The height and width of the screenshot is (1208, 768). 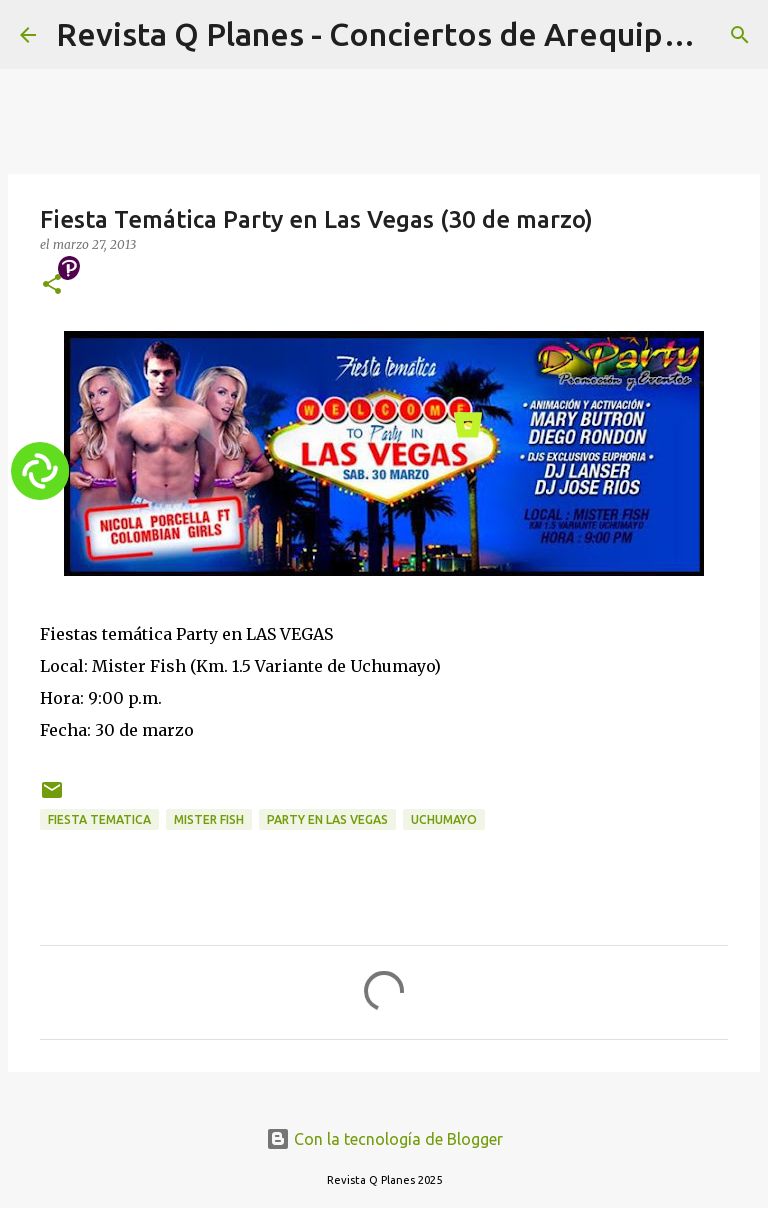 What do you see at coordinates (468, 425) in the screenshot?
I see `open bitbucket repository` at bounding box center [468, 425].